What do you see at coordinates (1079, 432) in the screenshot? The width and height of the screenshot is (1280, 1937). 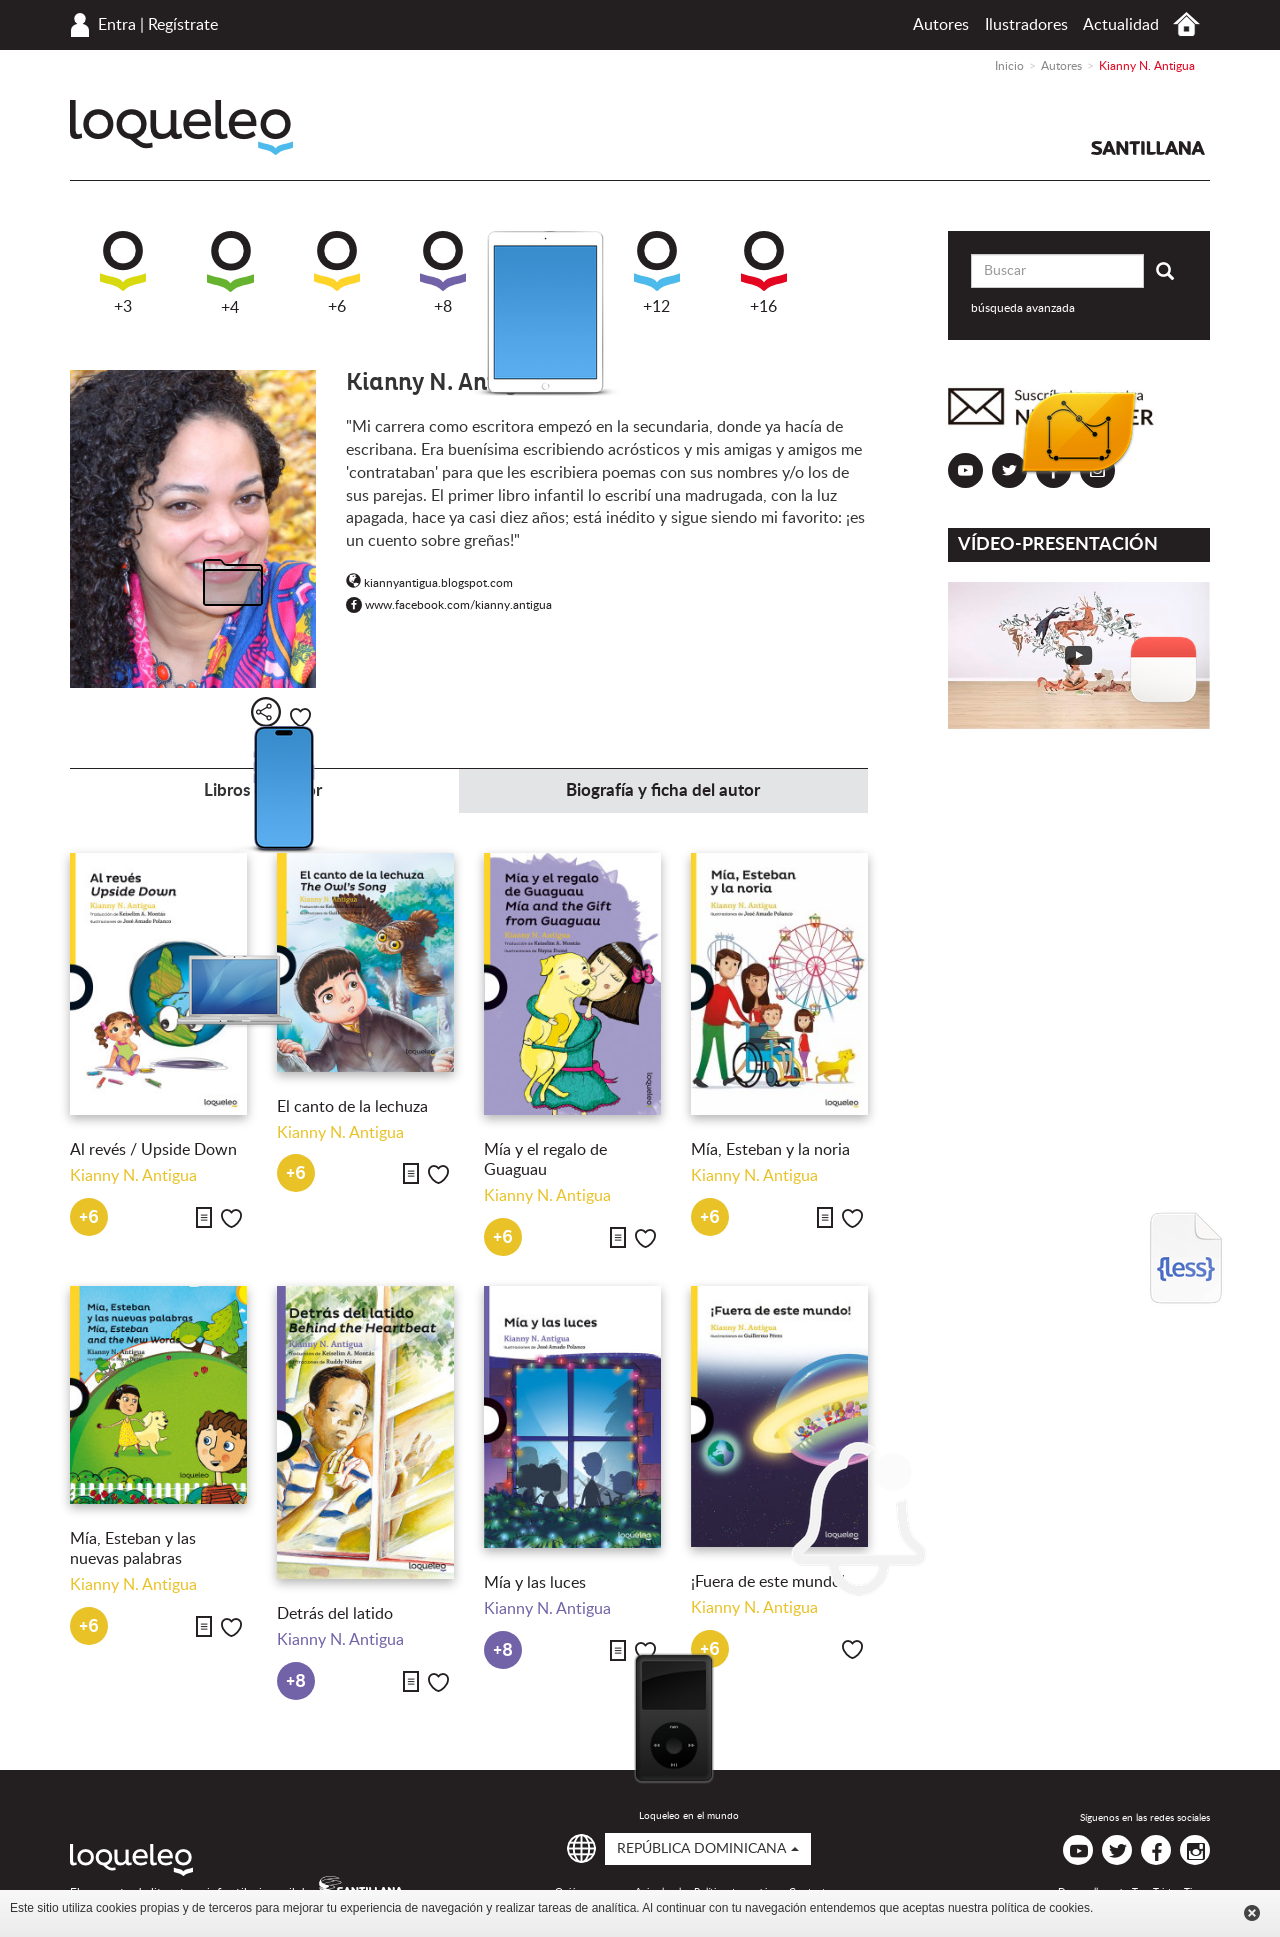 I see `access shape style library in iMovie` at bounding box center [1079, 432].